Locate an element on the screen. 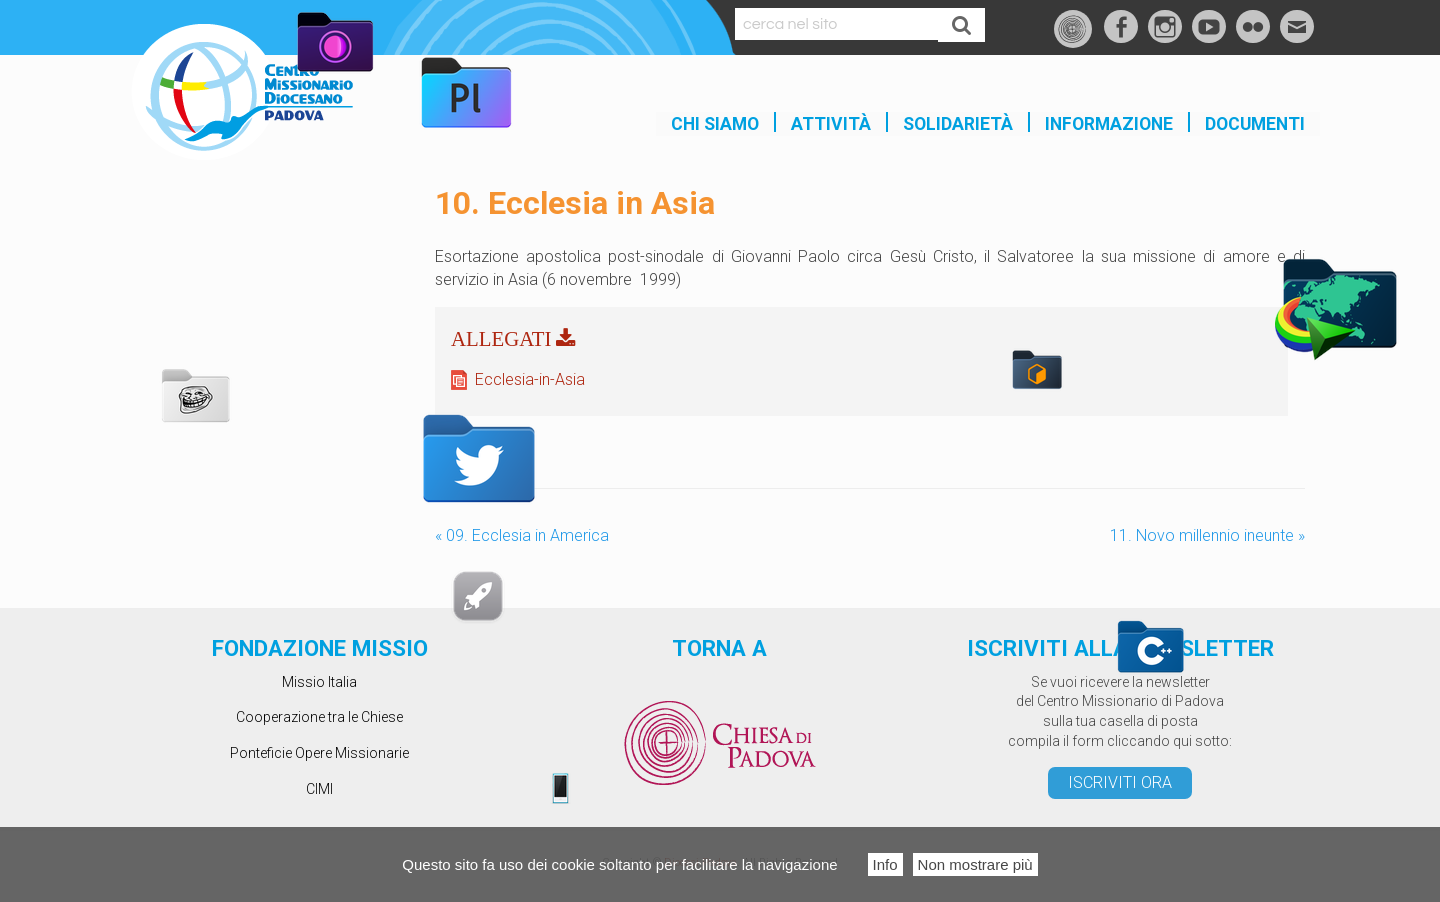 The height and width of the screenshot is (902, 1440). open your meme collection folder is located at coordinates (195, 397).